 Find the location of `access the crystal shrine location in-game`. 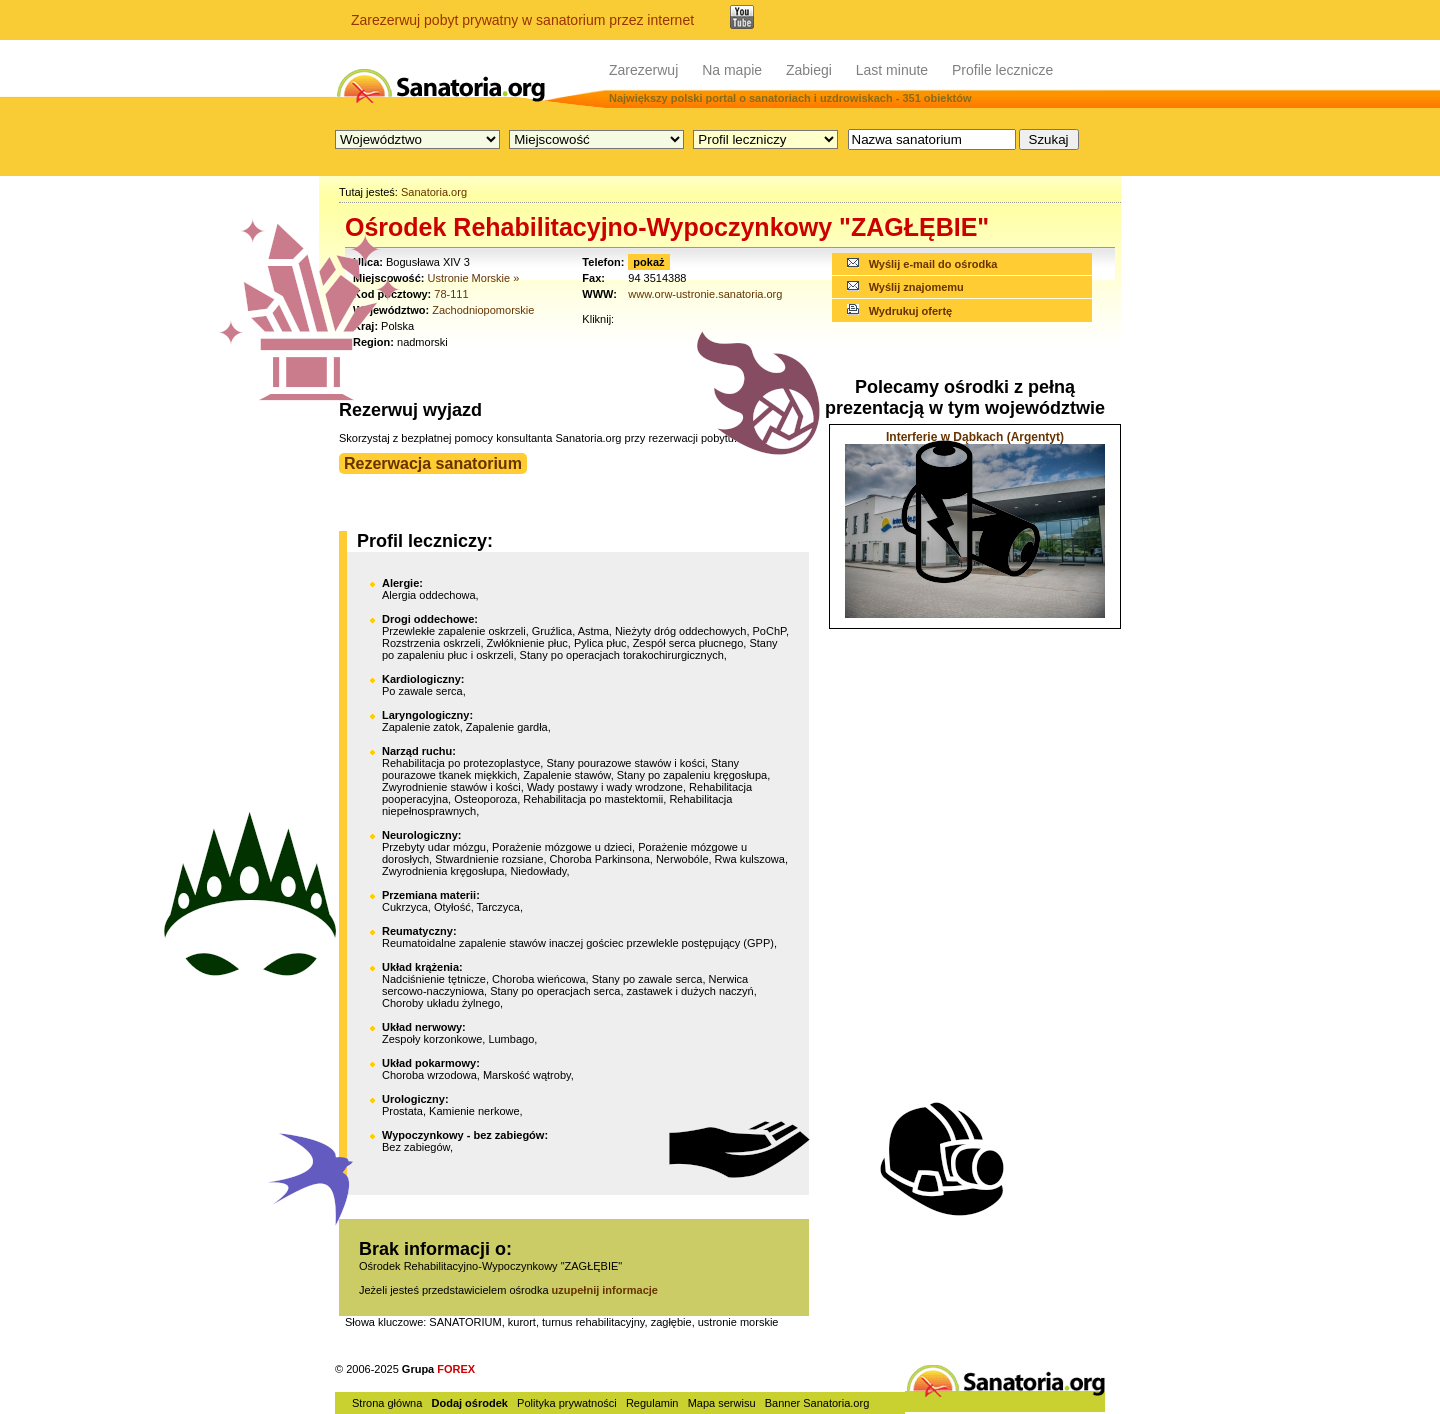

access the crystal shrine location in-game is located at coordinates (306, 310).